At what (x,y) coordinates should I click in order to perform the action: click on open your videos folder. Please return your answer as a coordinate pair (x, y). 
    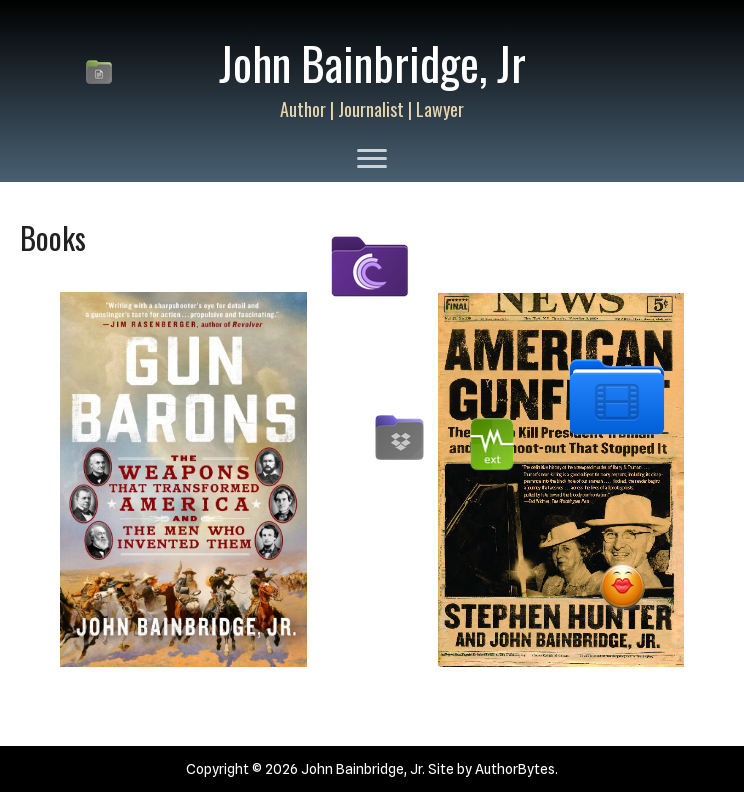
    Looking at the image, I should click on (617, 397).